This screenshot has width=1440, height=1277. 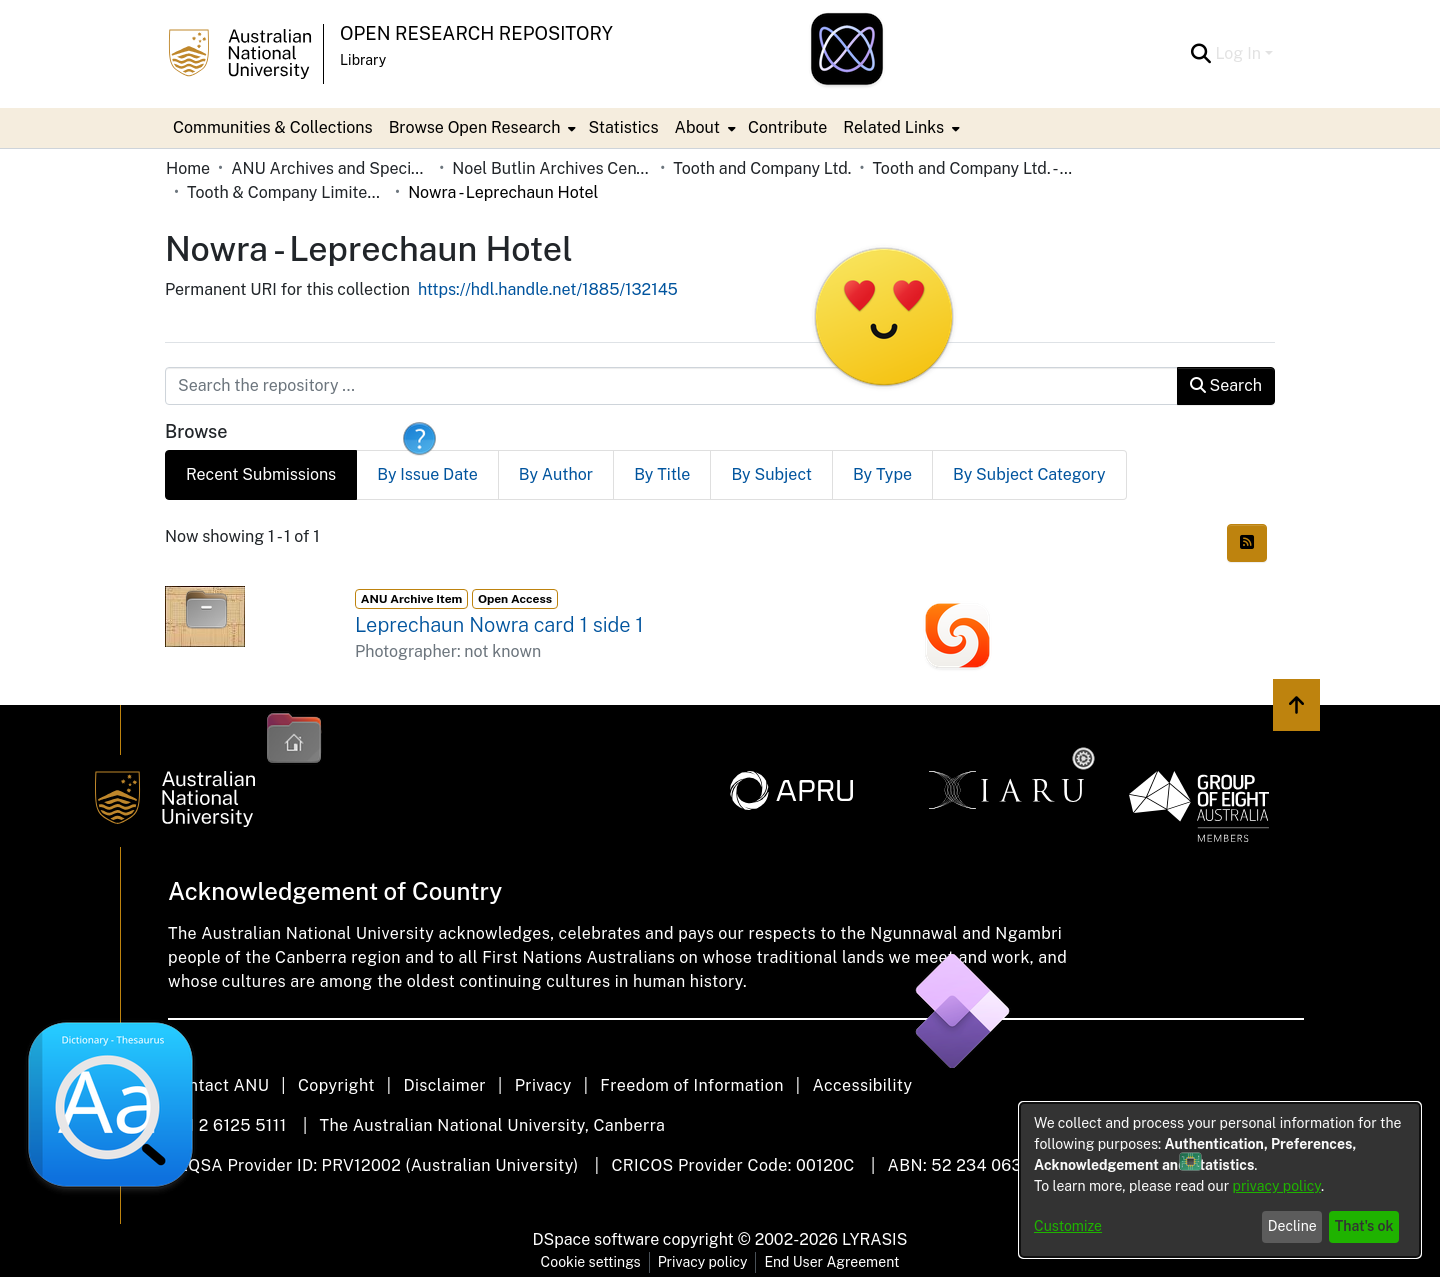 I want to click on open microsoft power apps operations, so click(x=960, y=1011).